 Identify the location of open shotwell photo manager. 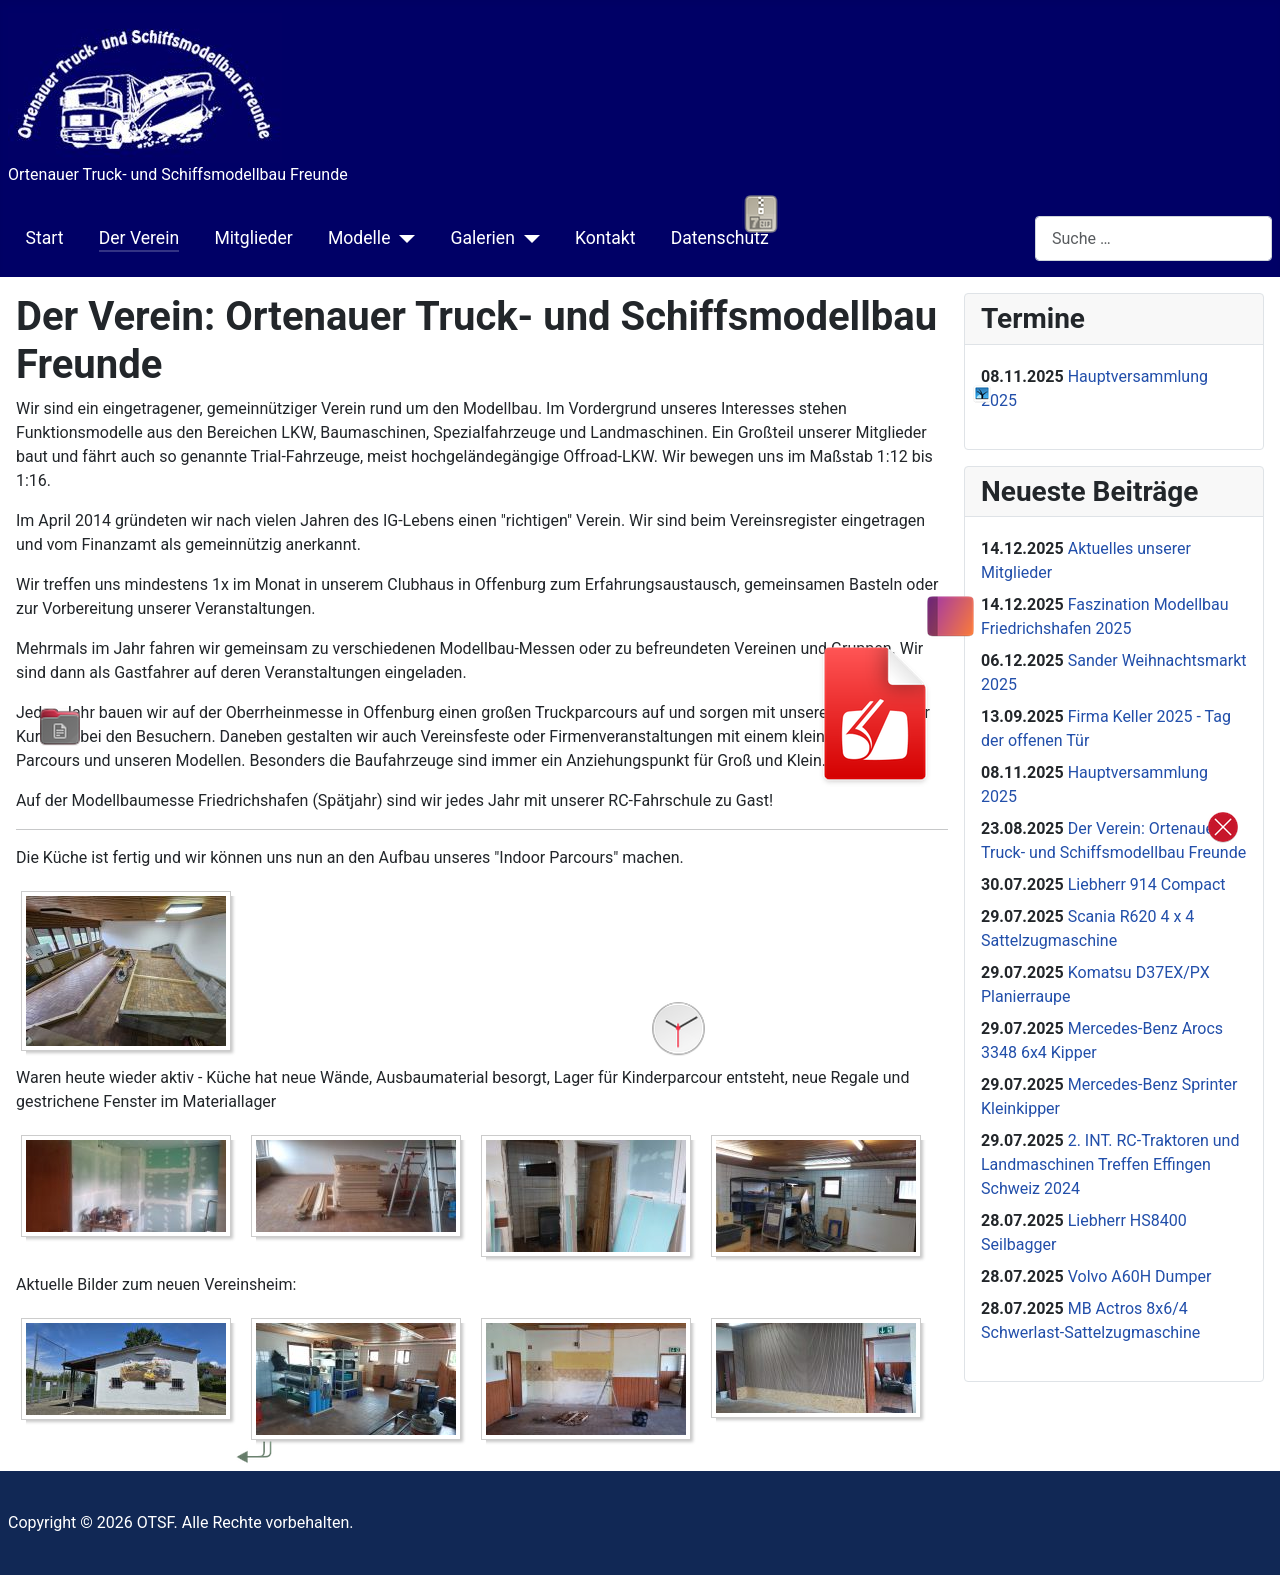
(982, 394).